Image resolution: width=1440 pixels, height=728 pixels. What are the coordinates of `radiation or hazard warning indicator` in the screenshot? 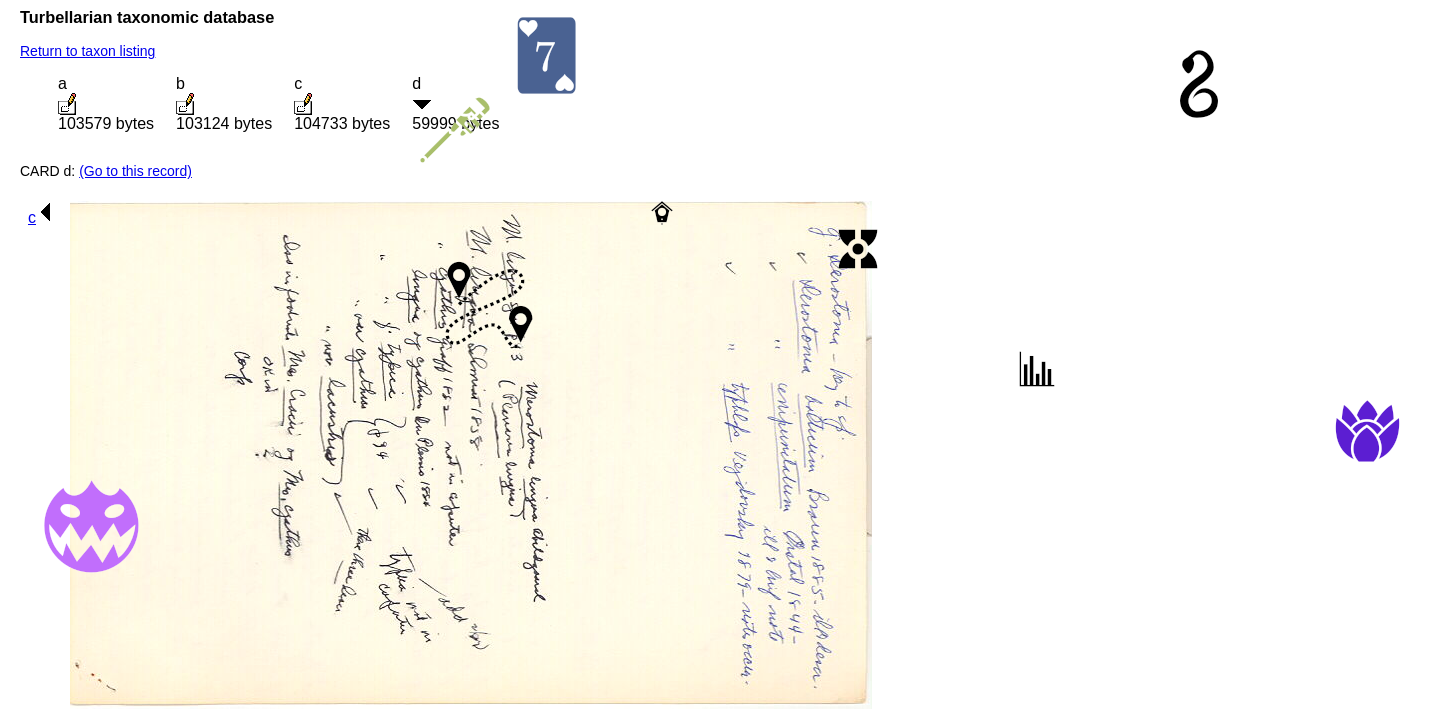 It's located at (858, 249).